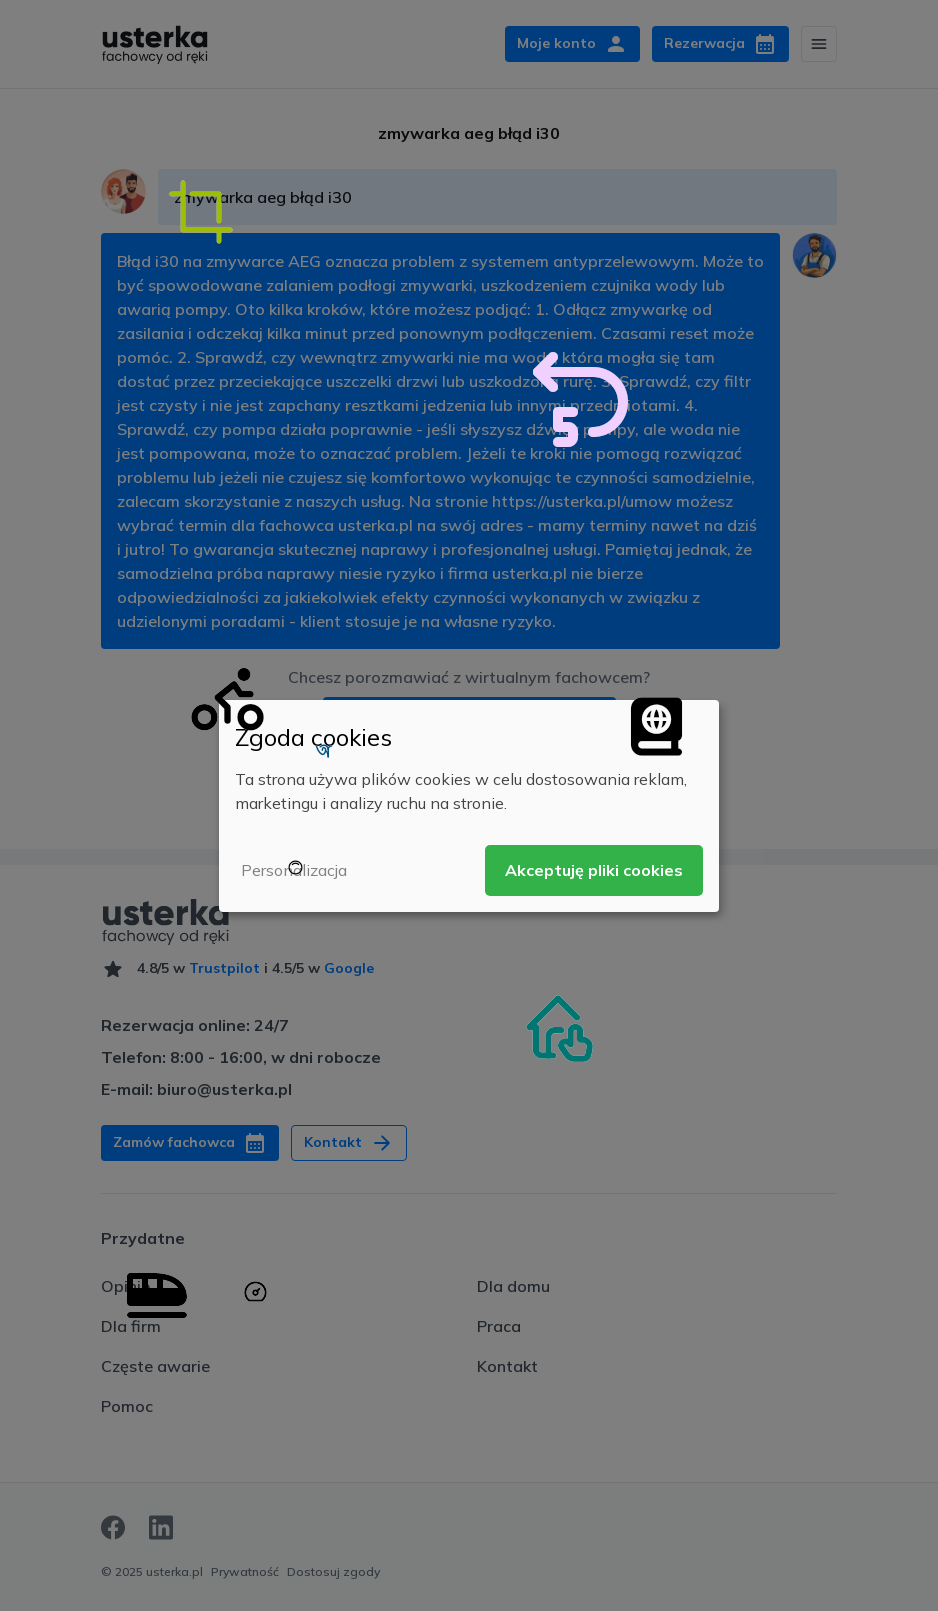  What do you see at coordinates (656, 726) in the screenshot?
I see `access world atlas or geography resources` at bounding box center [656, 726].